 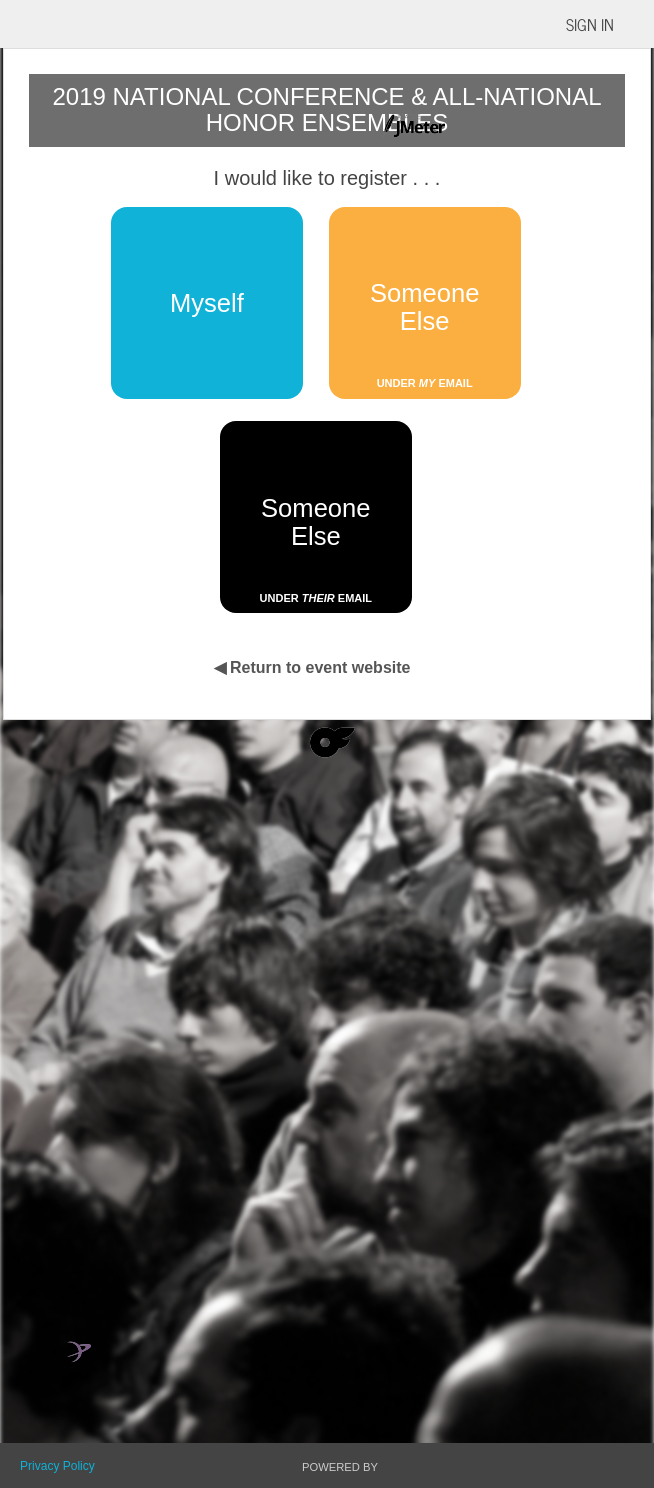 I want to click on visit The Planetary Society website, so click(x=79, y=1352).